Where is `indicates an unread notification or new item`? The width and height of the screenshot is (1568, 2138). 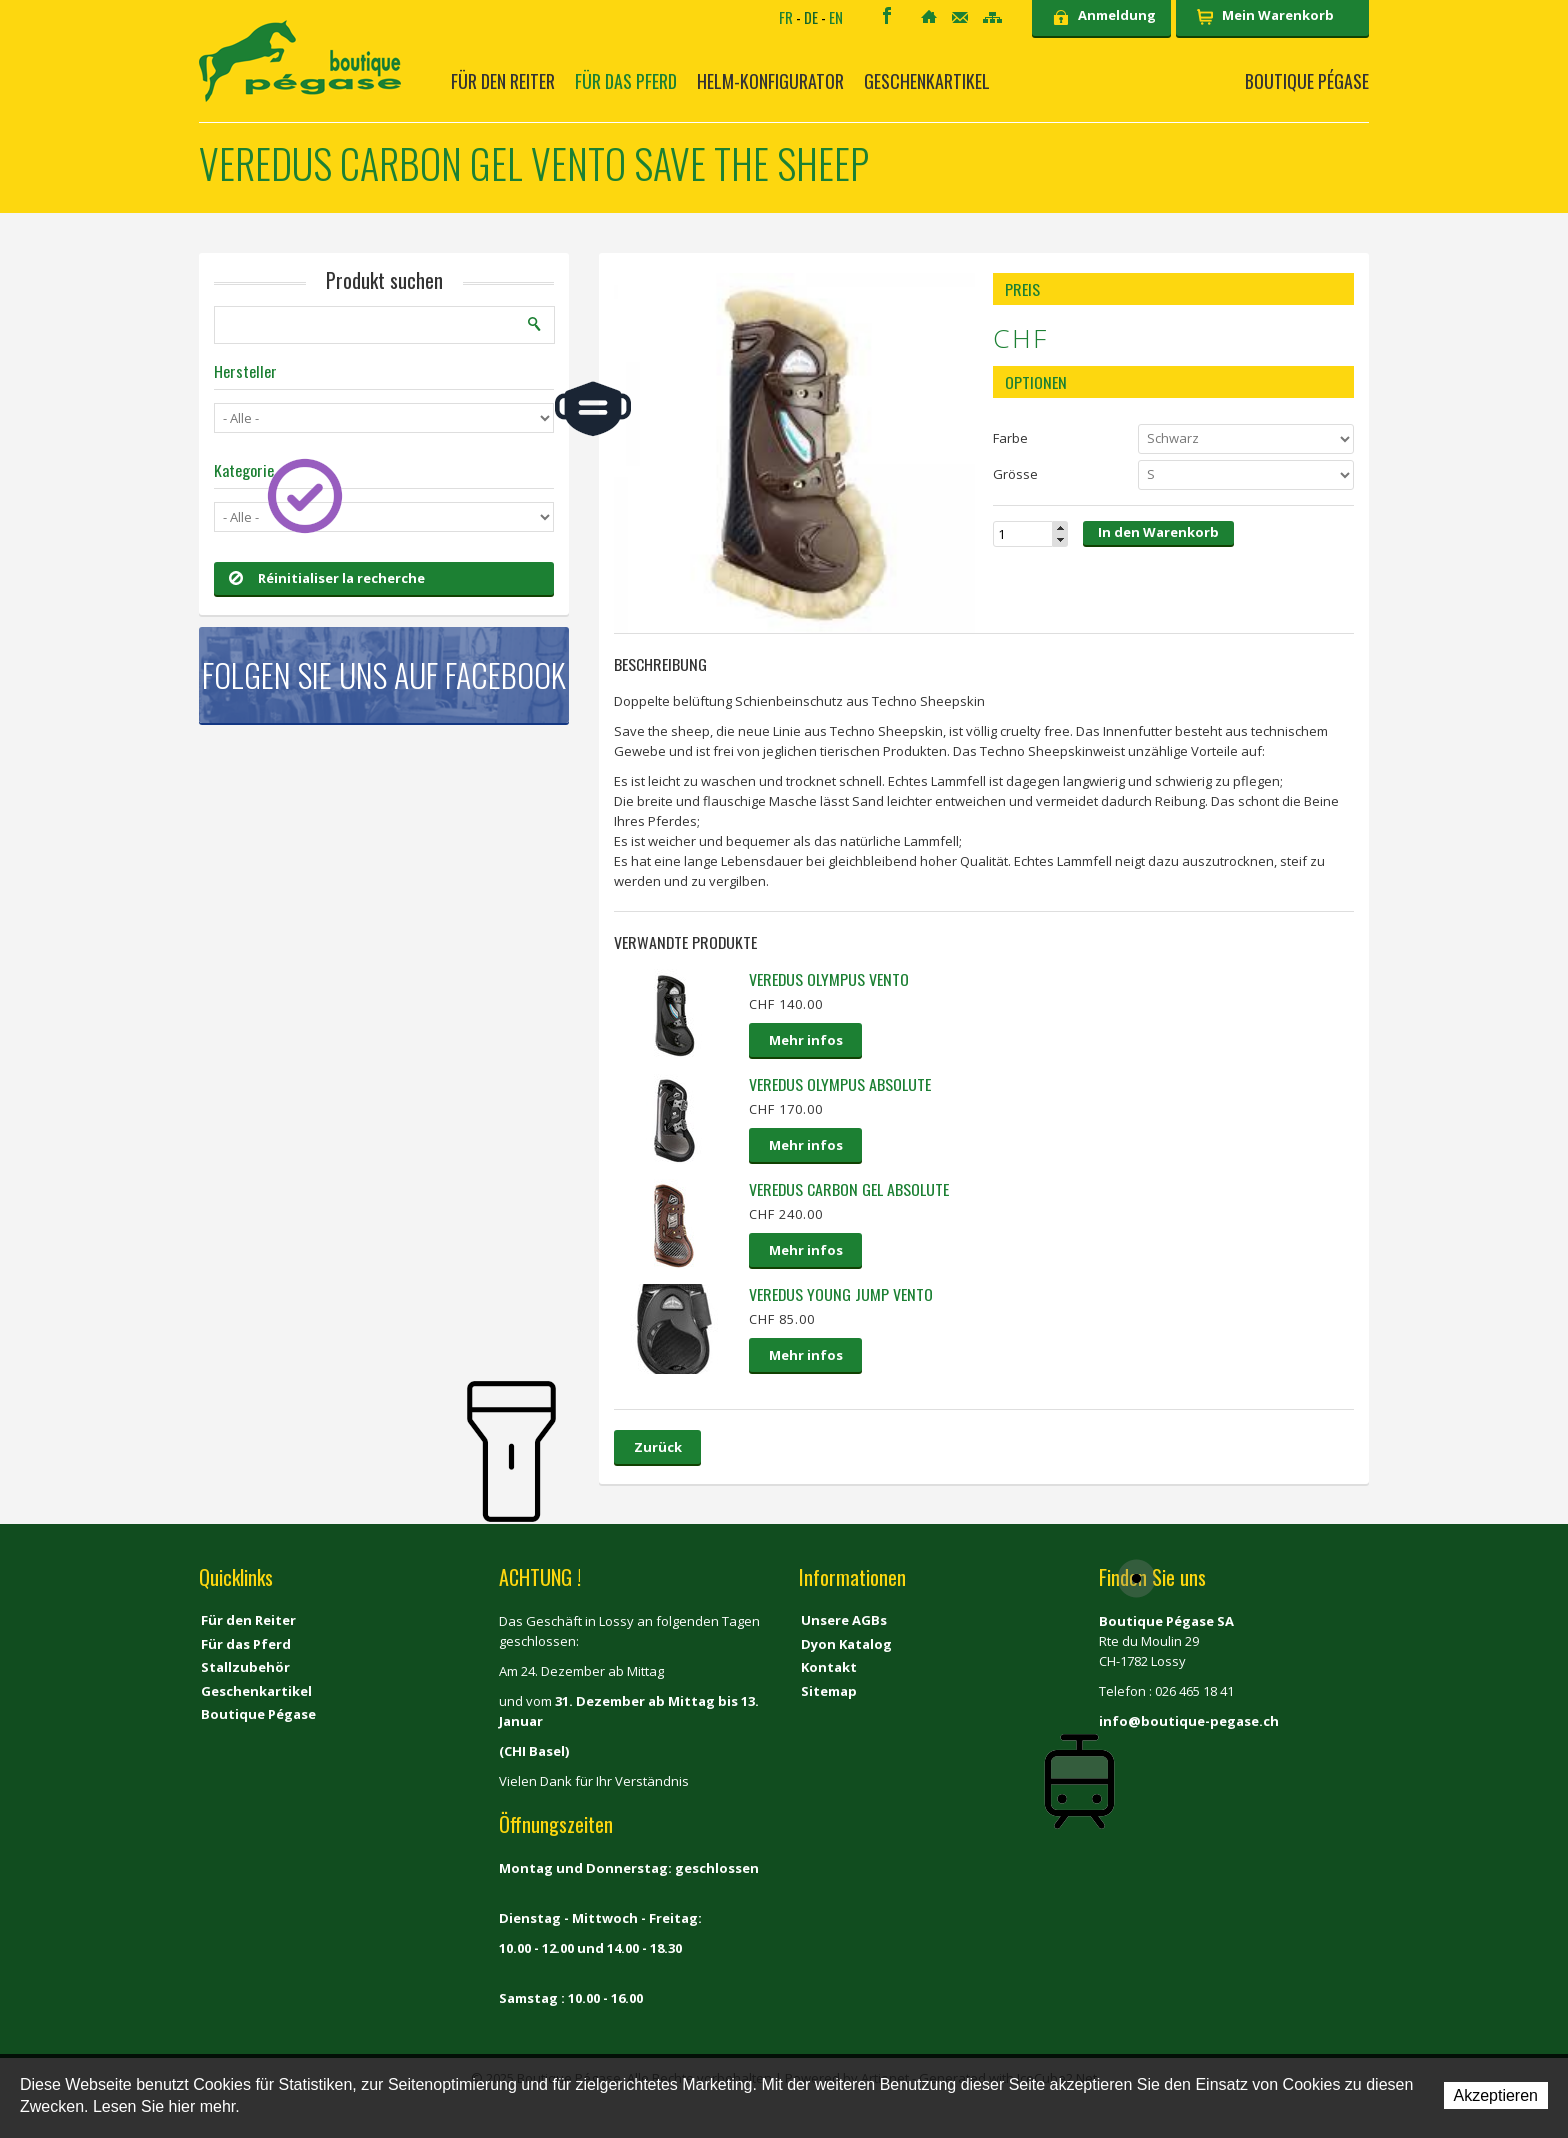 indicates an unread notification or new item is located at coordinates (1136, 1578).